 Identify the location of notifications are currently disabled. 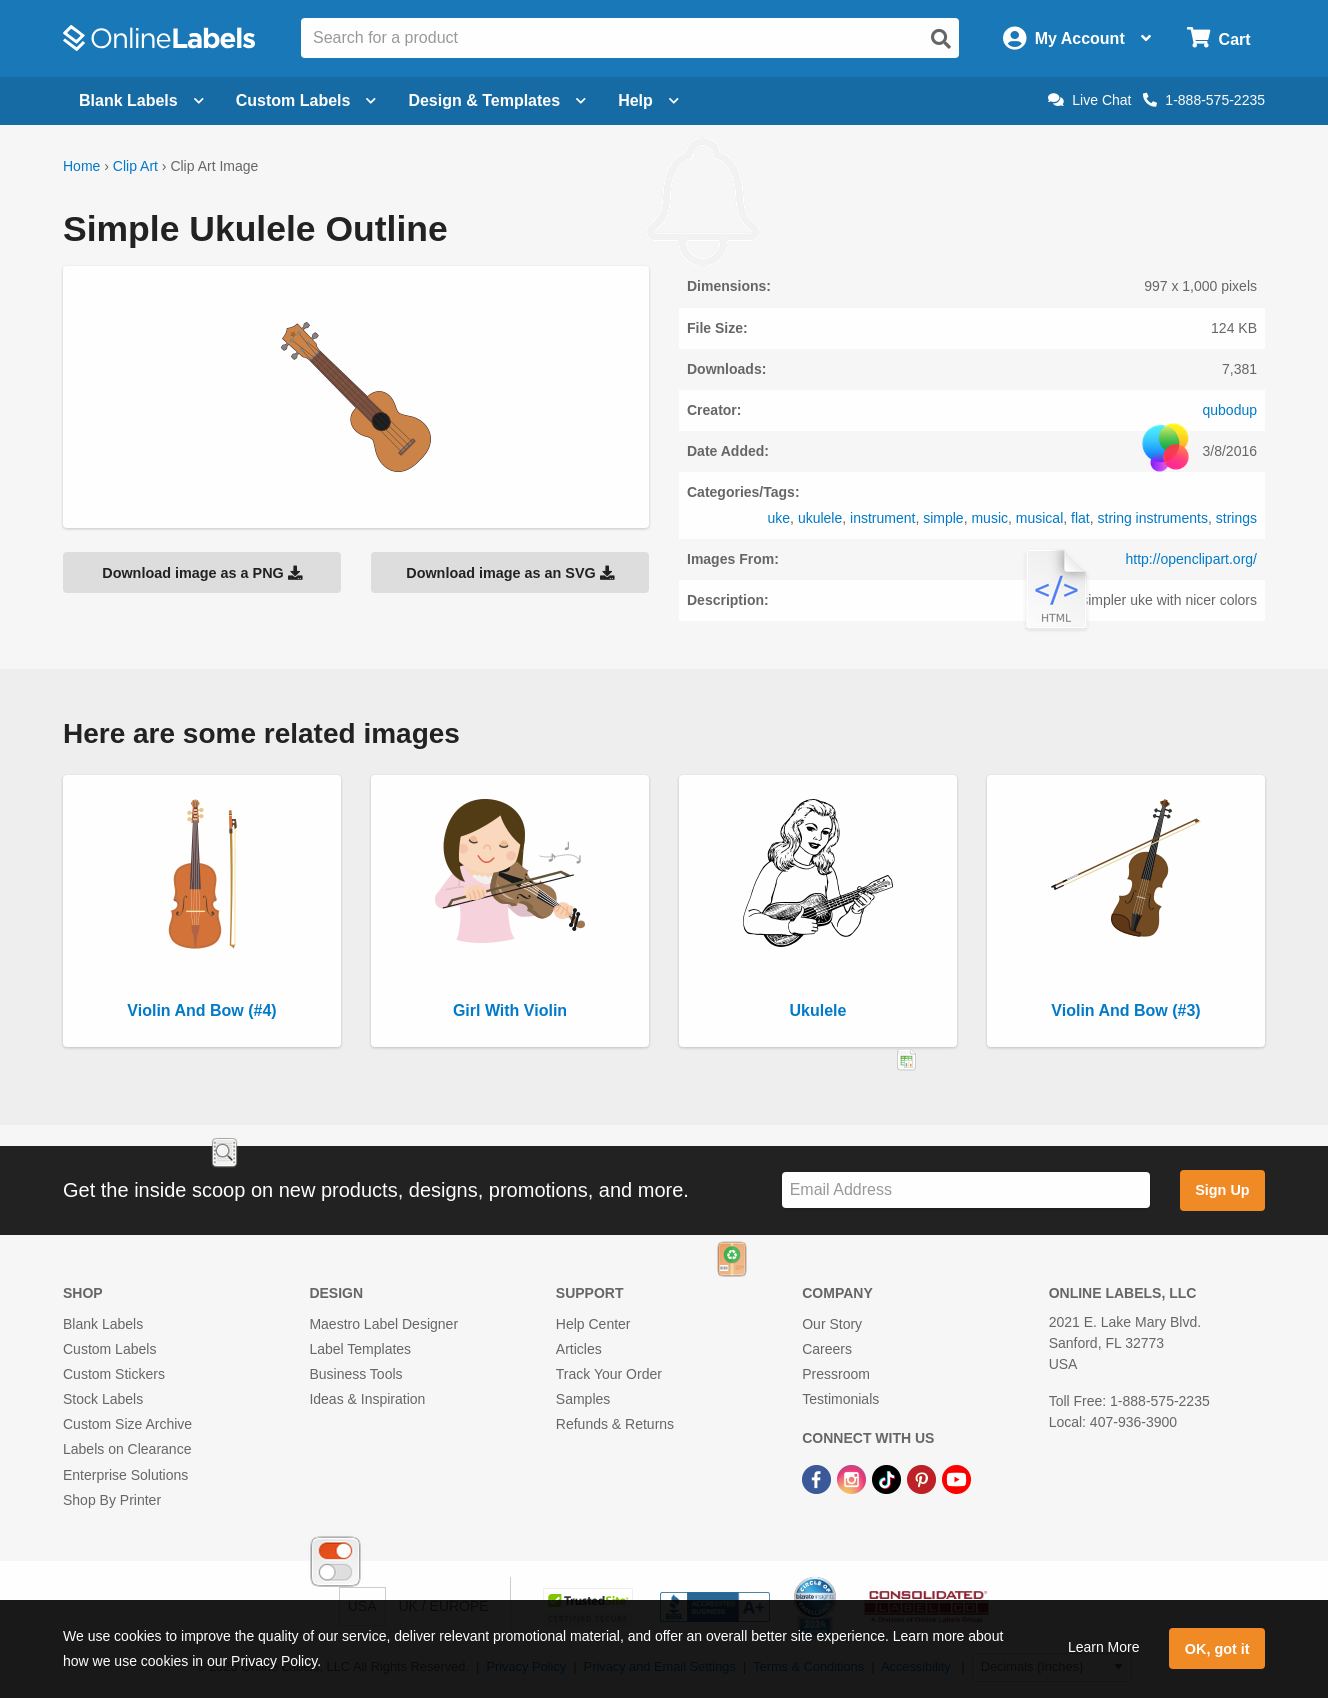
(703, 202).